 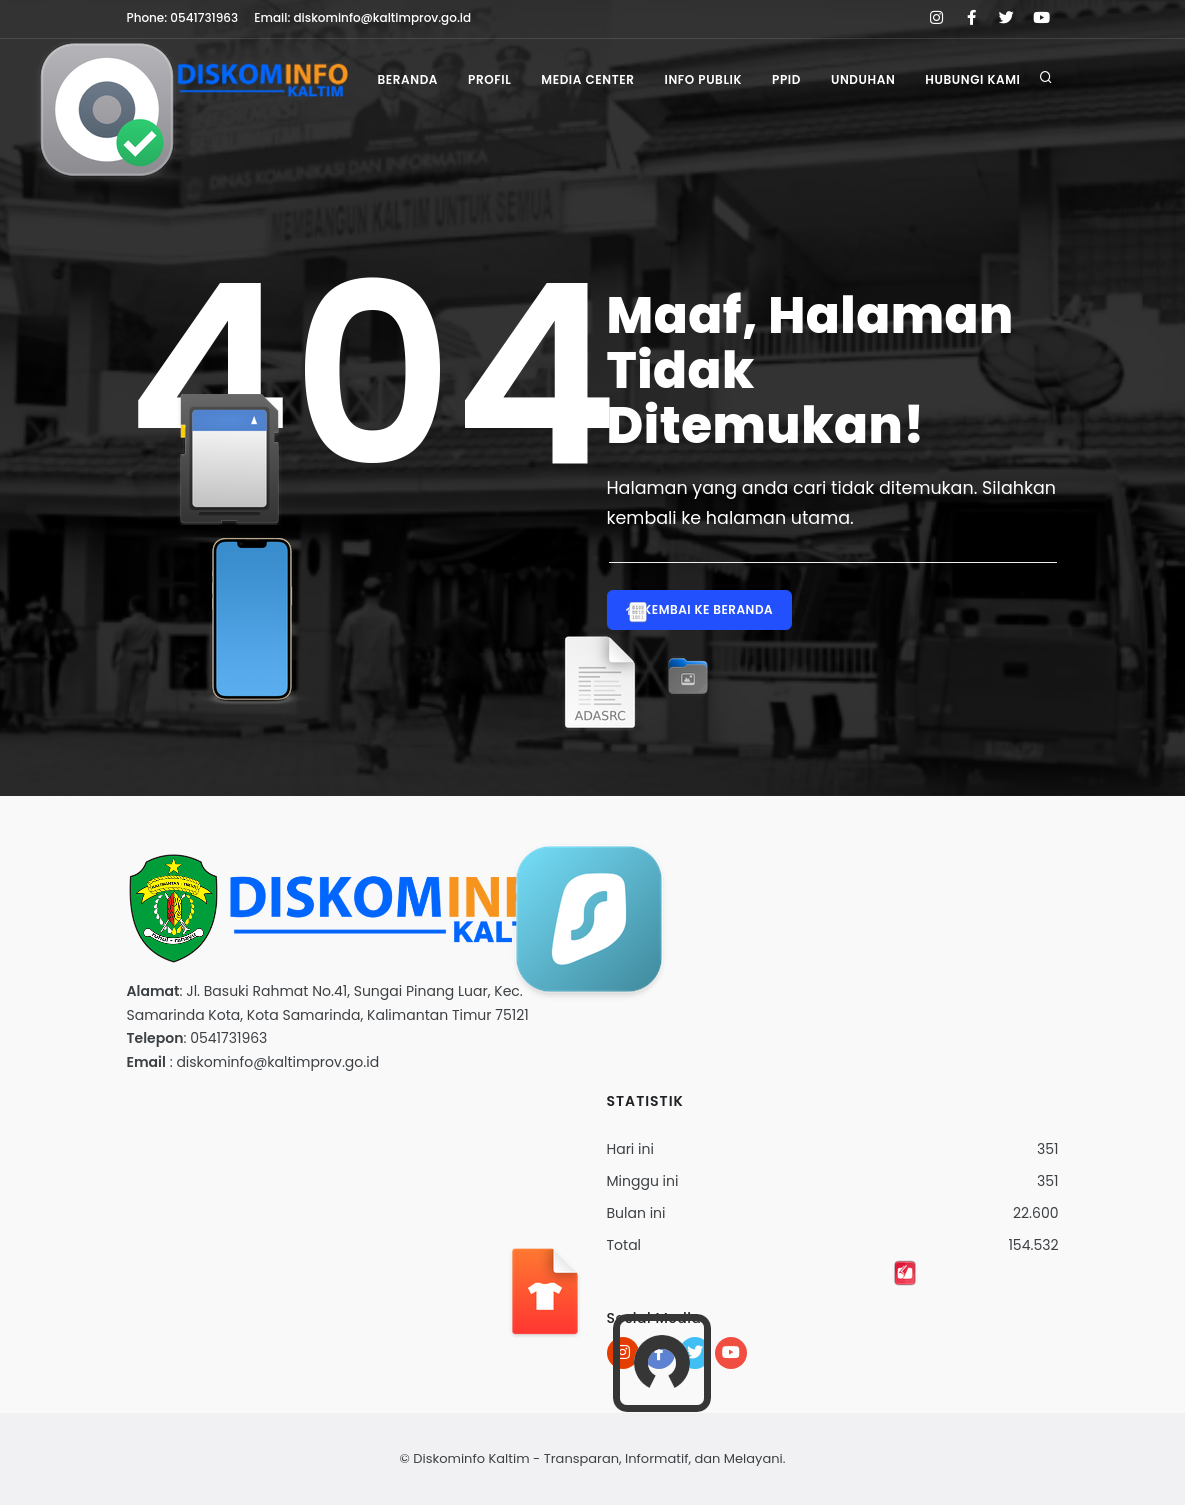 What do you see at coordinates (662, 1363) in the screenshot?
I see `open déjà dup backup utility` at bounding box center [662, 1363].